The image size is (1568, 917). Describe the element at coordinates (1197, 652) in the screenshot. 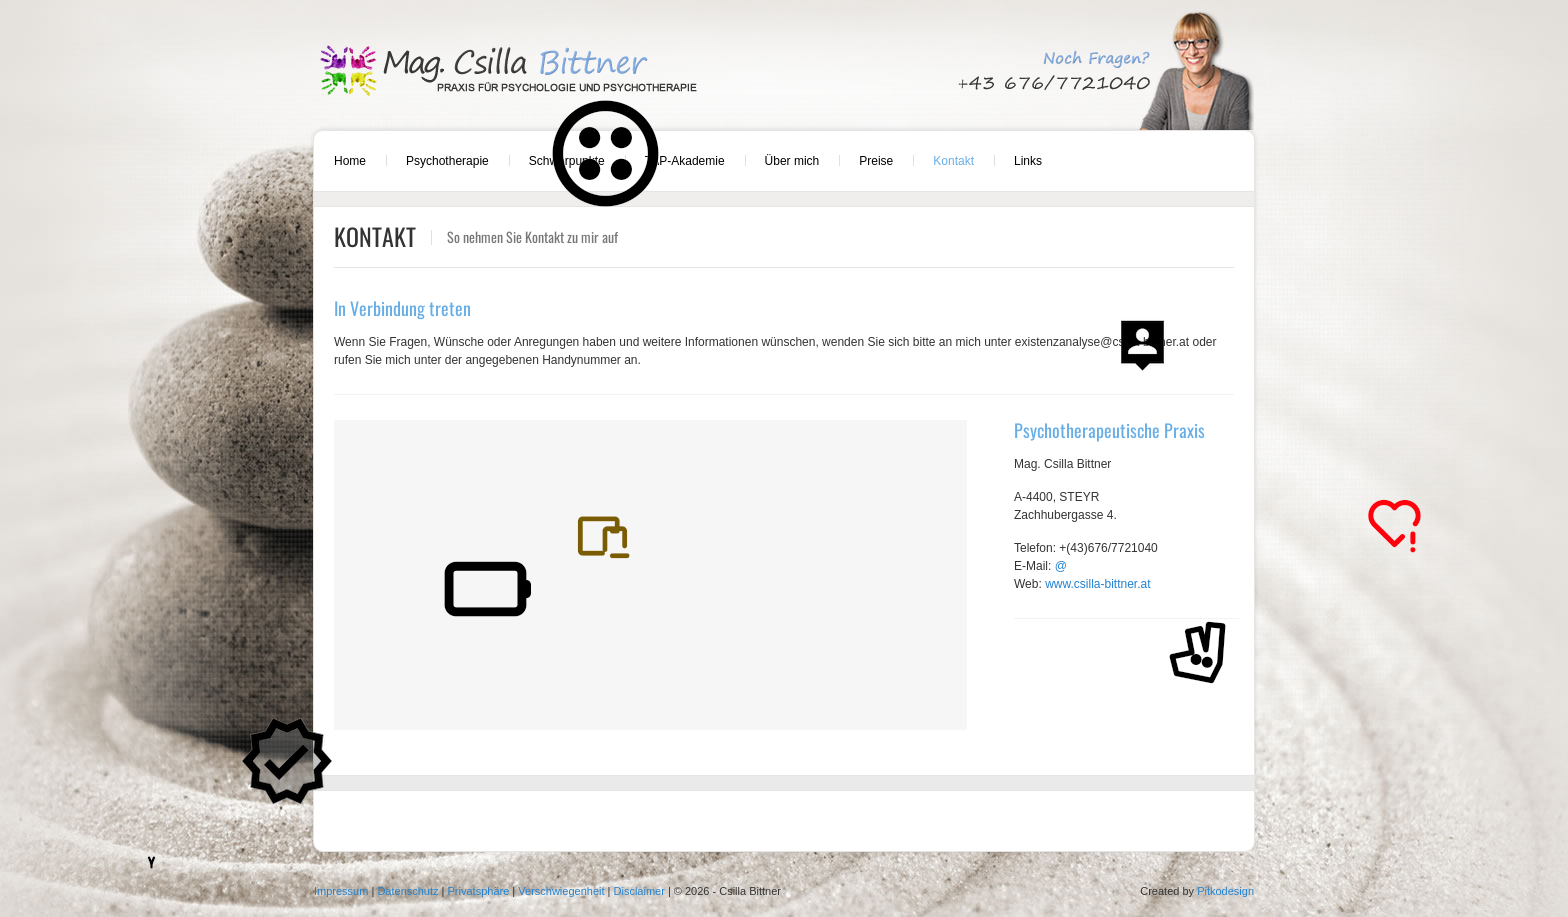

I see `open the Deliveroo food delivery app` at that location.